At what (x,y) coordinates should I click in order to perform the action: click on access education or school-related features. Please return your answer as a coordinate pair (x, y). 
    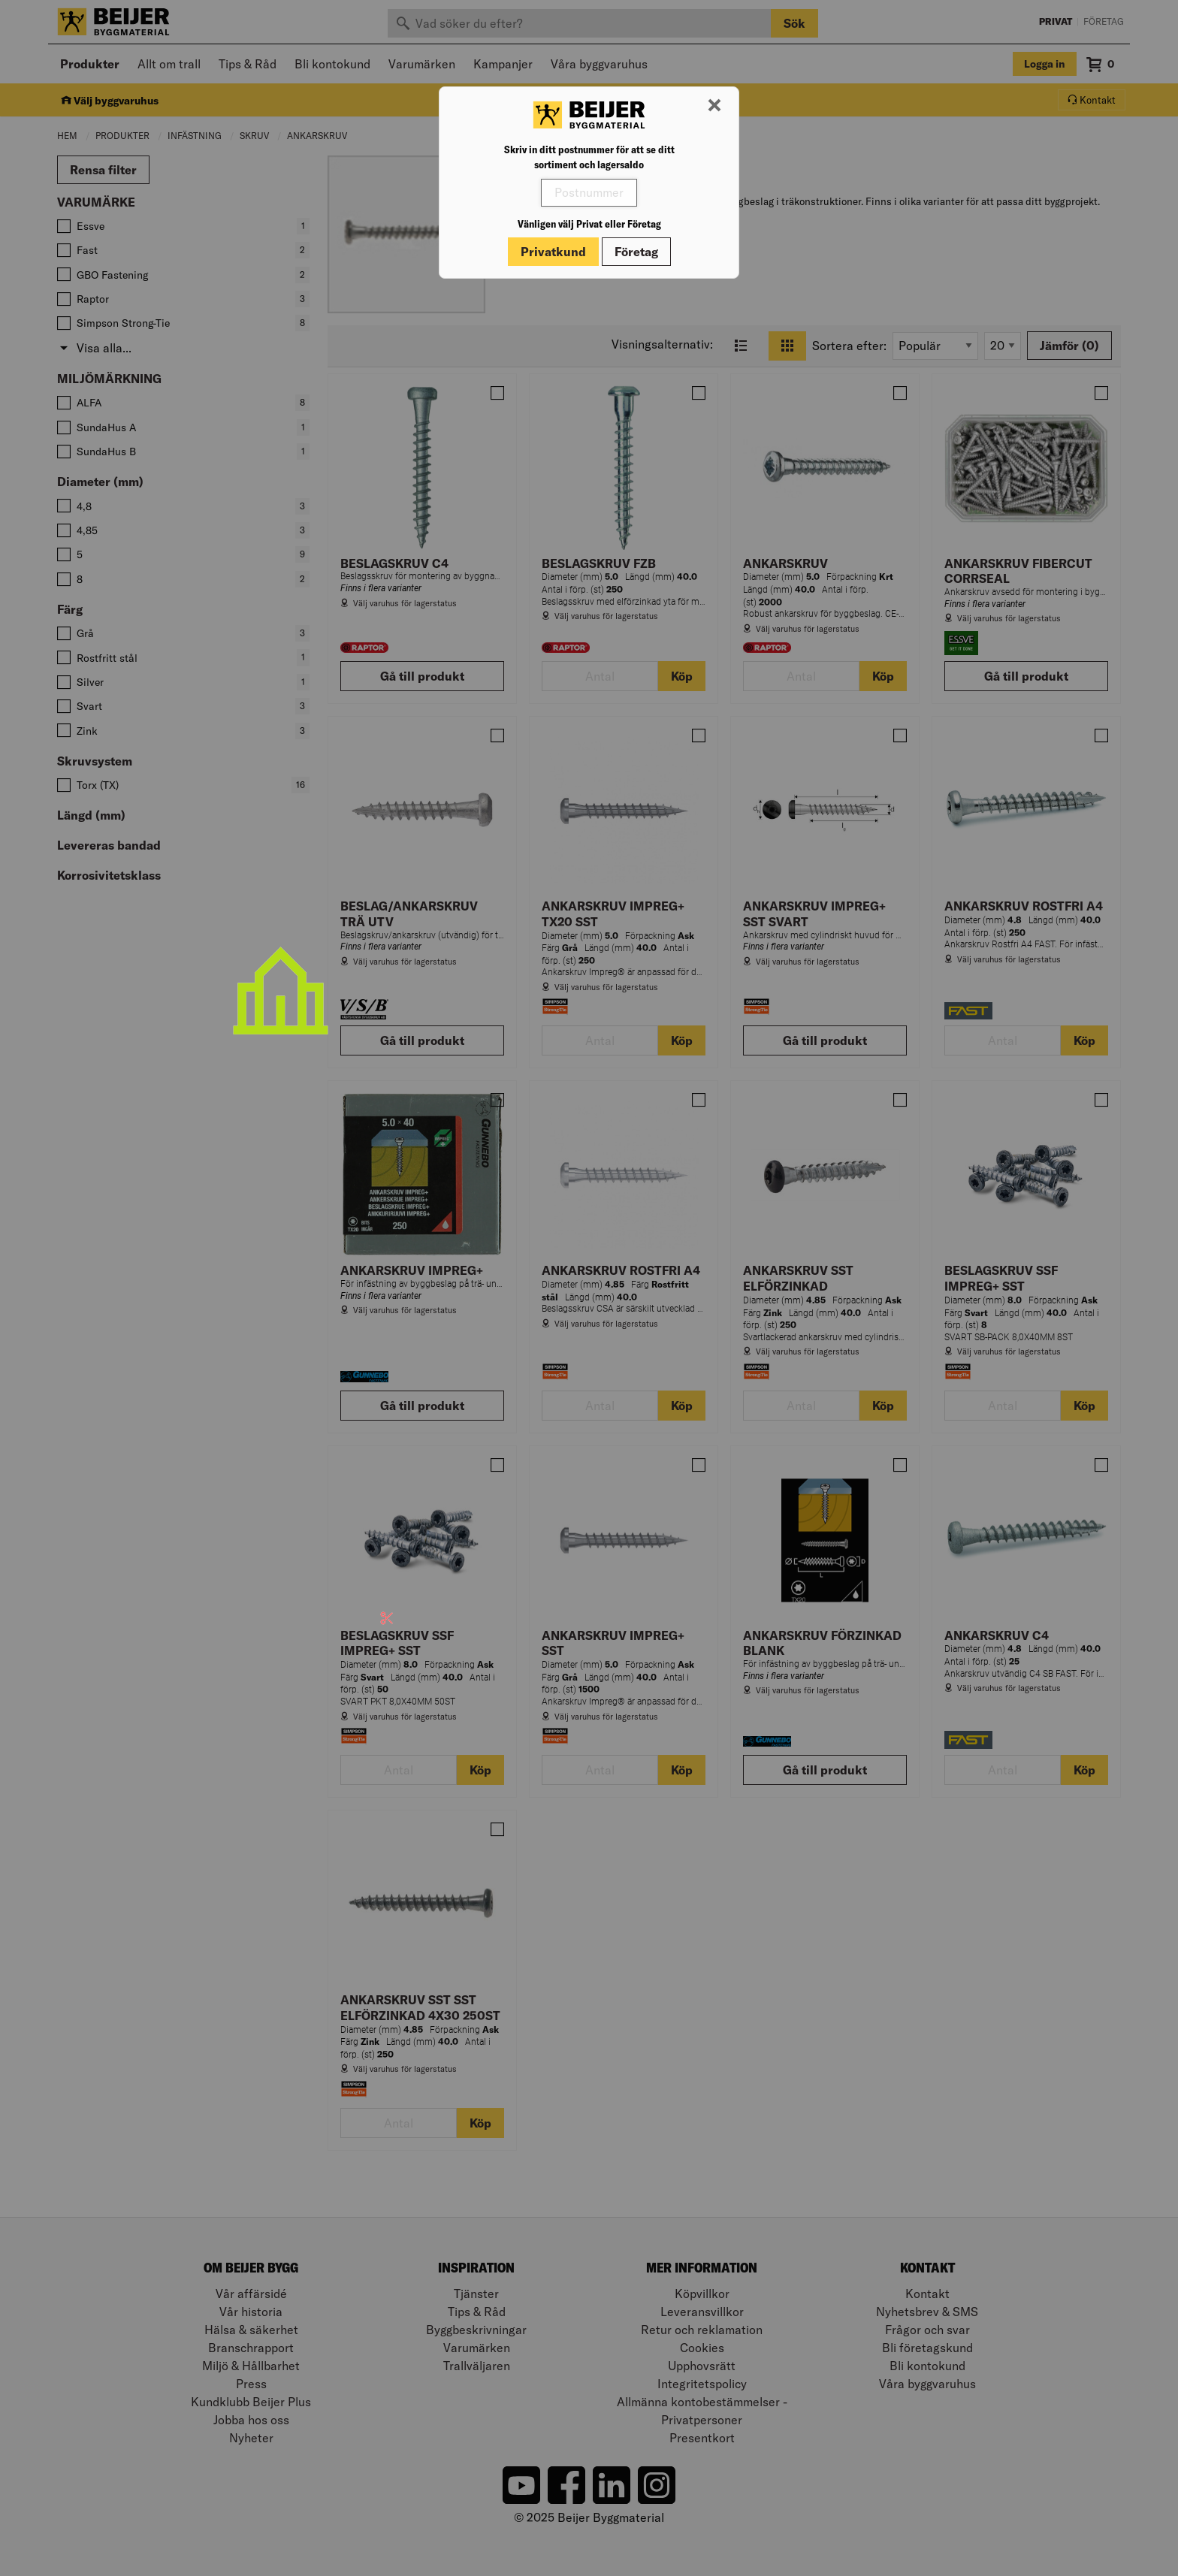
    Looking at the image, I should click on (280, 995).